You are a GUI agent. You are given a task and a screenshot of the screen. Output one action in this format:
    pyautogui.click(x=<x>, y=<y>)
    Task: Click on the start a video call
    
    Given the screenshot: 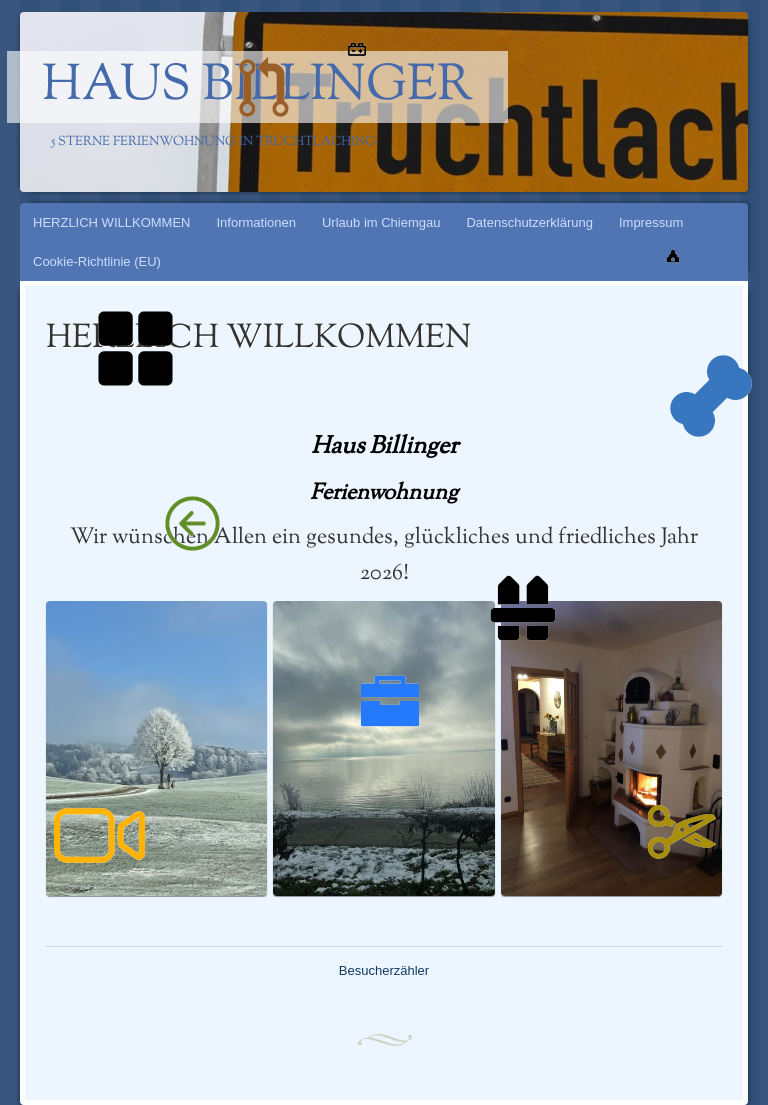 What is the action you would take?
    pyautogui.click(x=99, y=835)
    